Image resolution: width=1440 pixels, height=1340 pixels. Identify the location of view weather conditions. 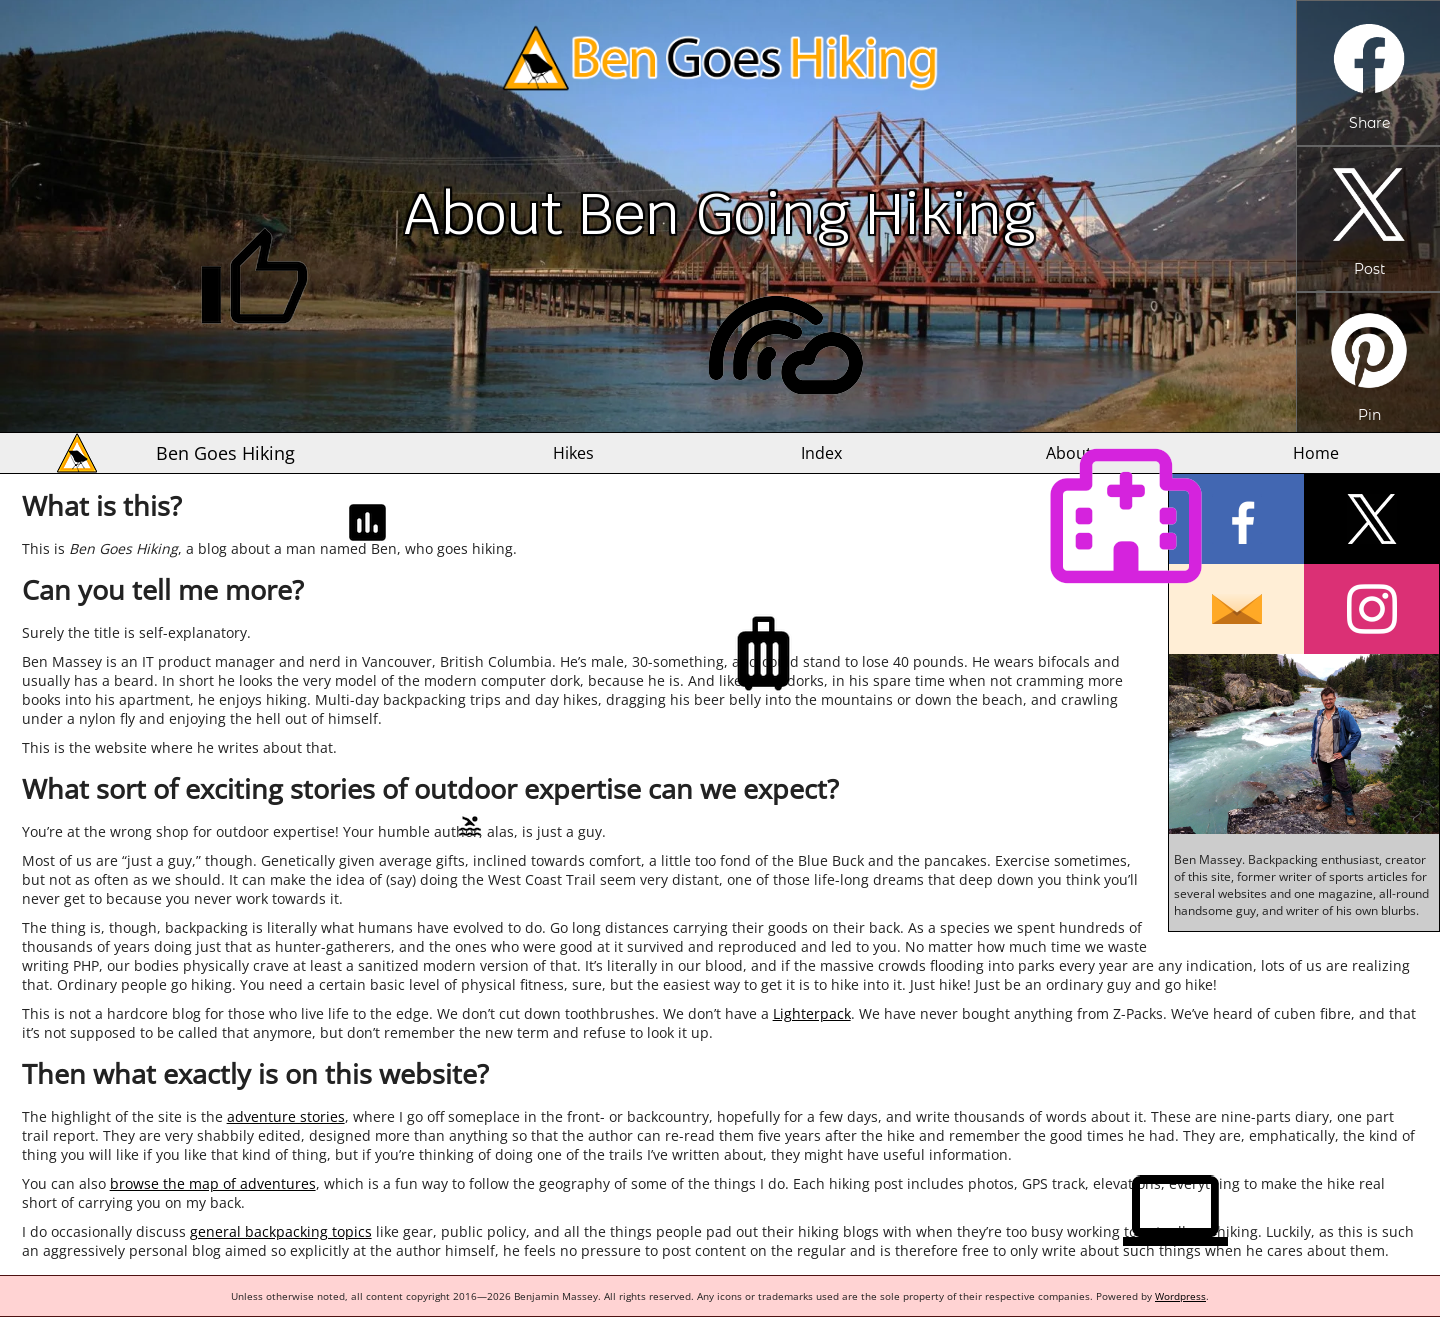
(786, 344).